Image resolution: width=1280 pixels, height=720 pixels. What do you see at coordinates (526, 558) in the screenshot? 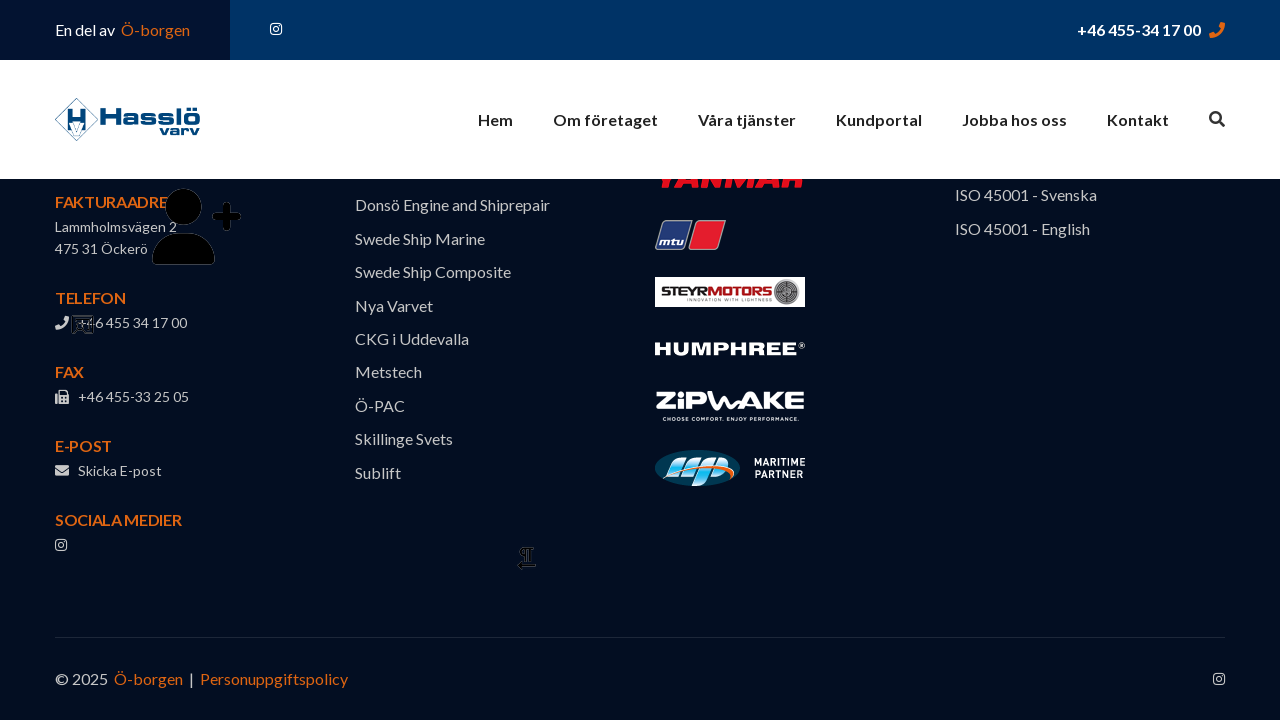
I see `switch text direction to right-to-left` at bounding box center [526, 558].